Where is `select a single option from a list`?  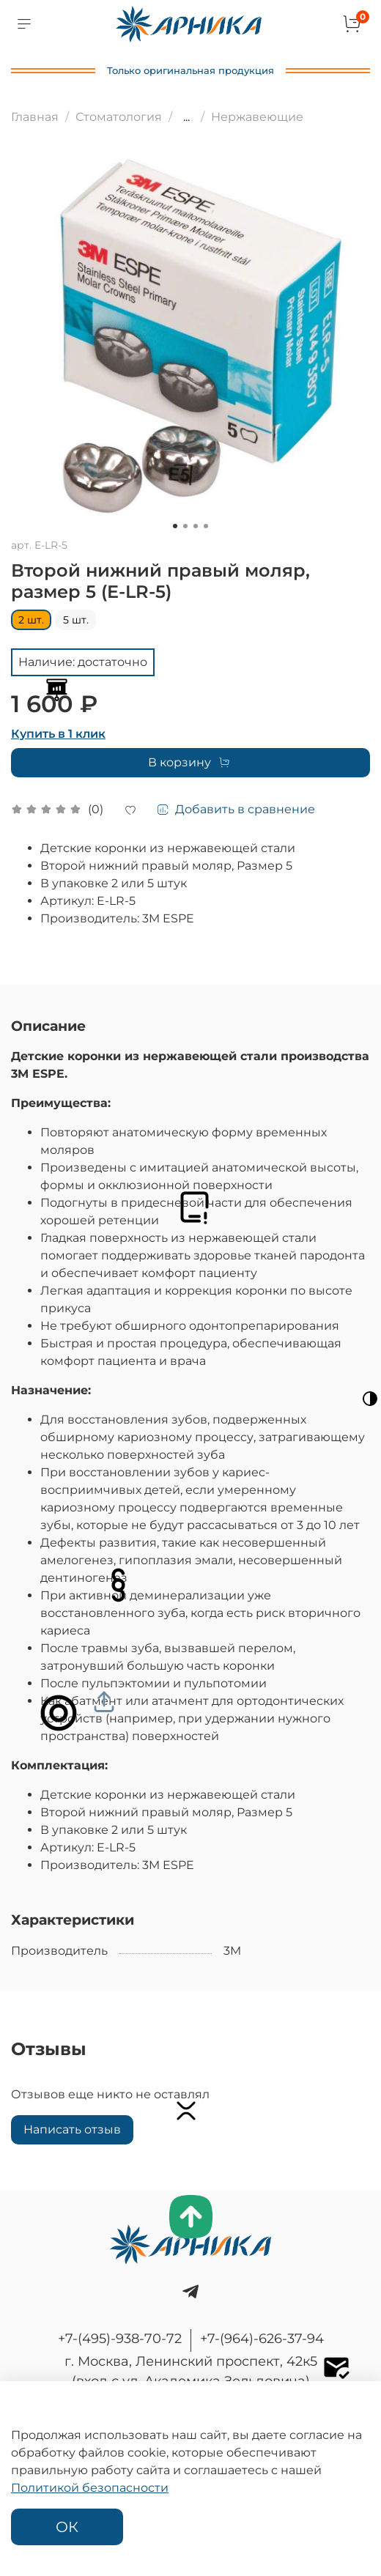 select a single option from a list is located at coordinates (59, 1713).